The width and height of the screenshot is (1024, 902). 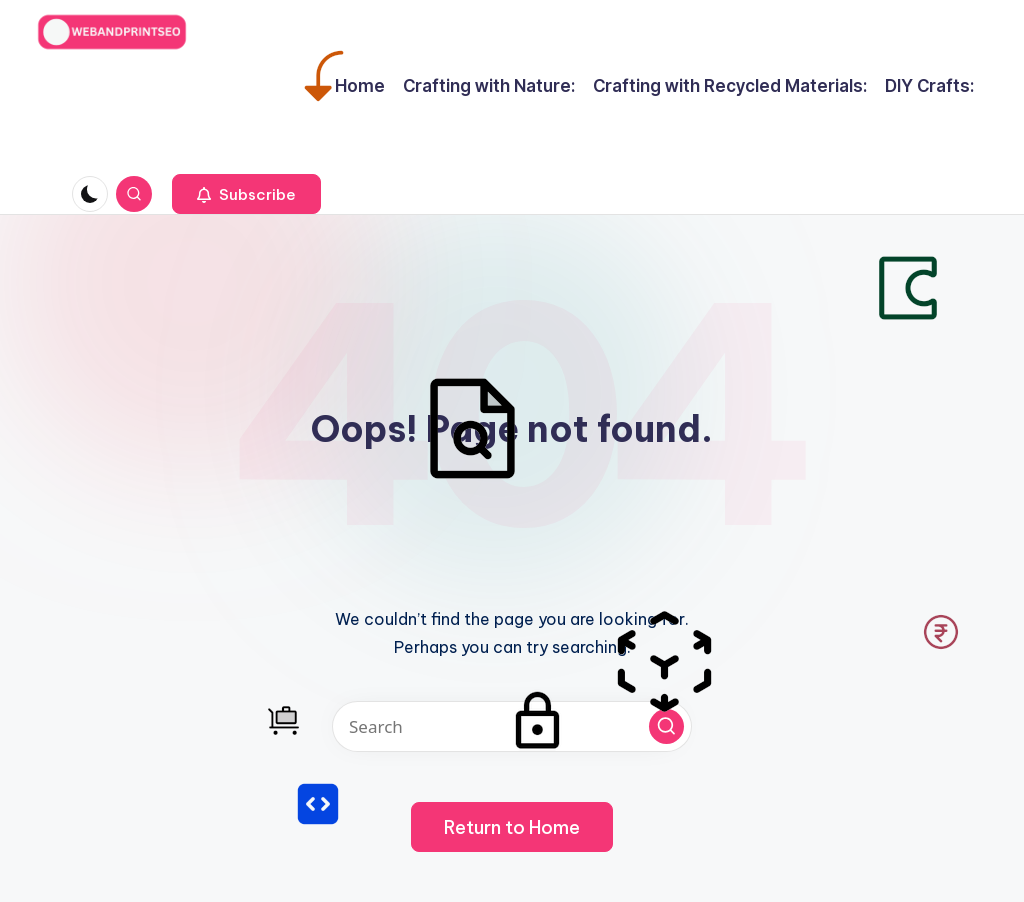 I want to click on open coda document, so click(x=908, y=288).